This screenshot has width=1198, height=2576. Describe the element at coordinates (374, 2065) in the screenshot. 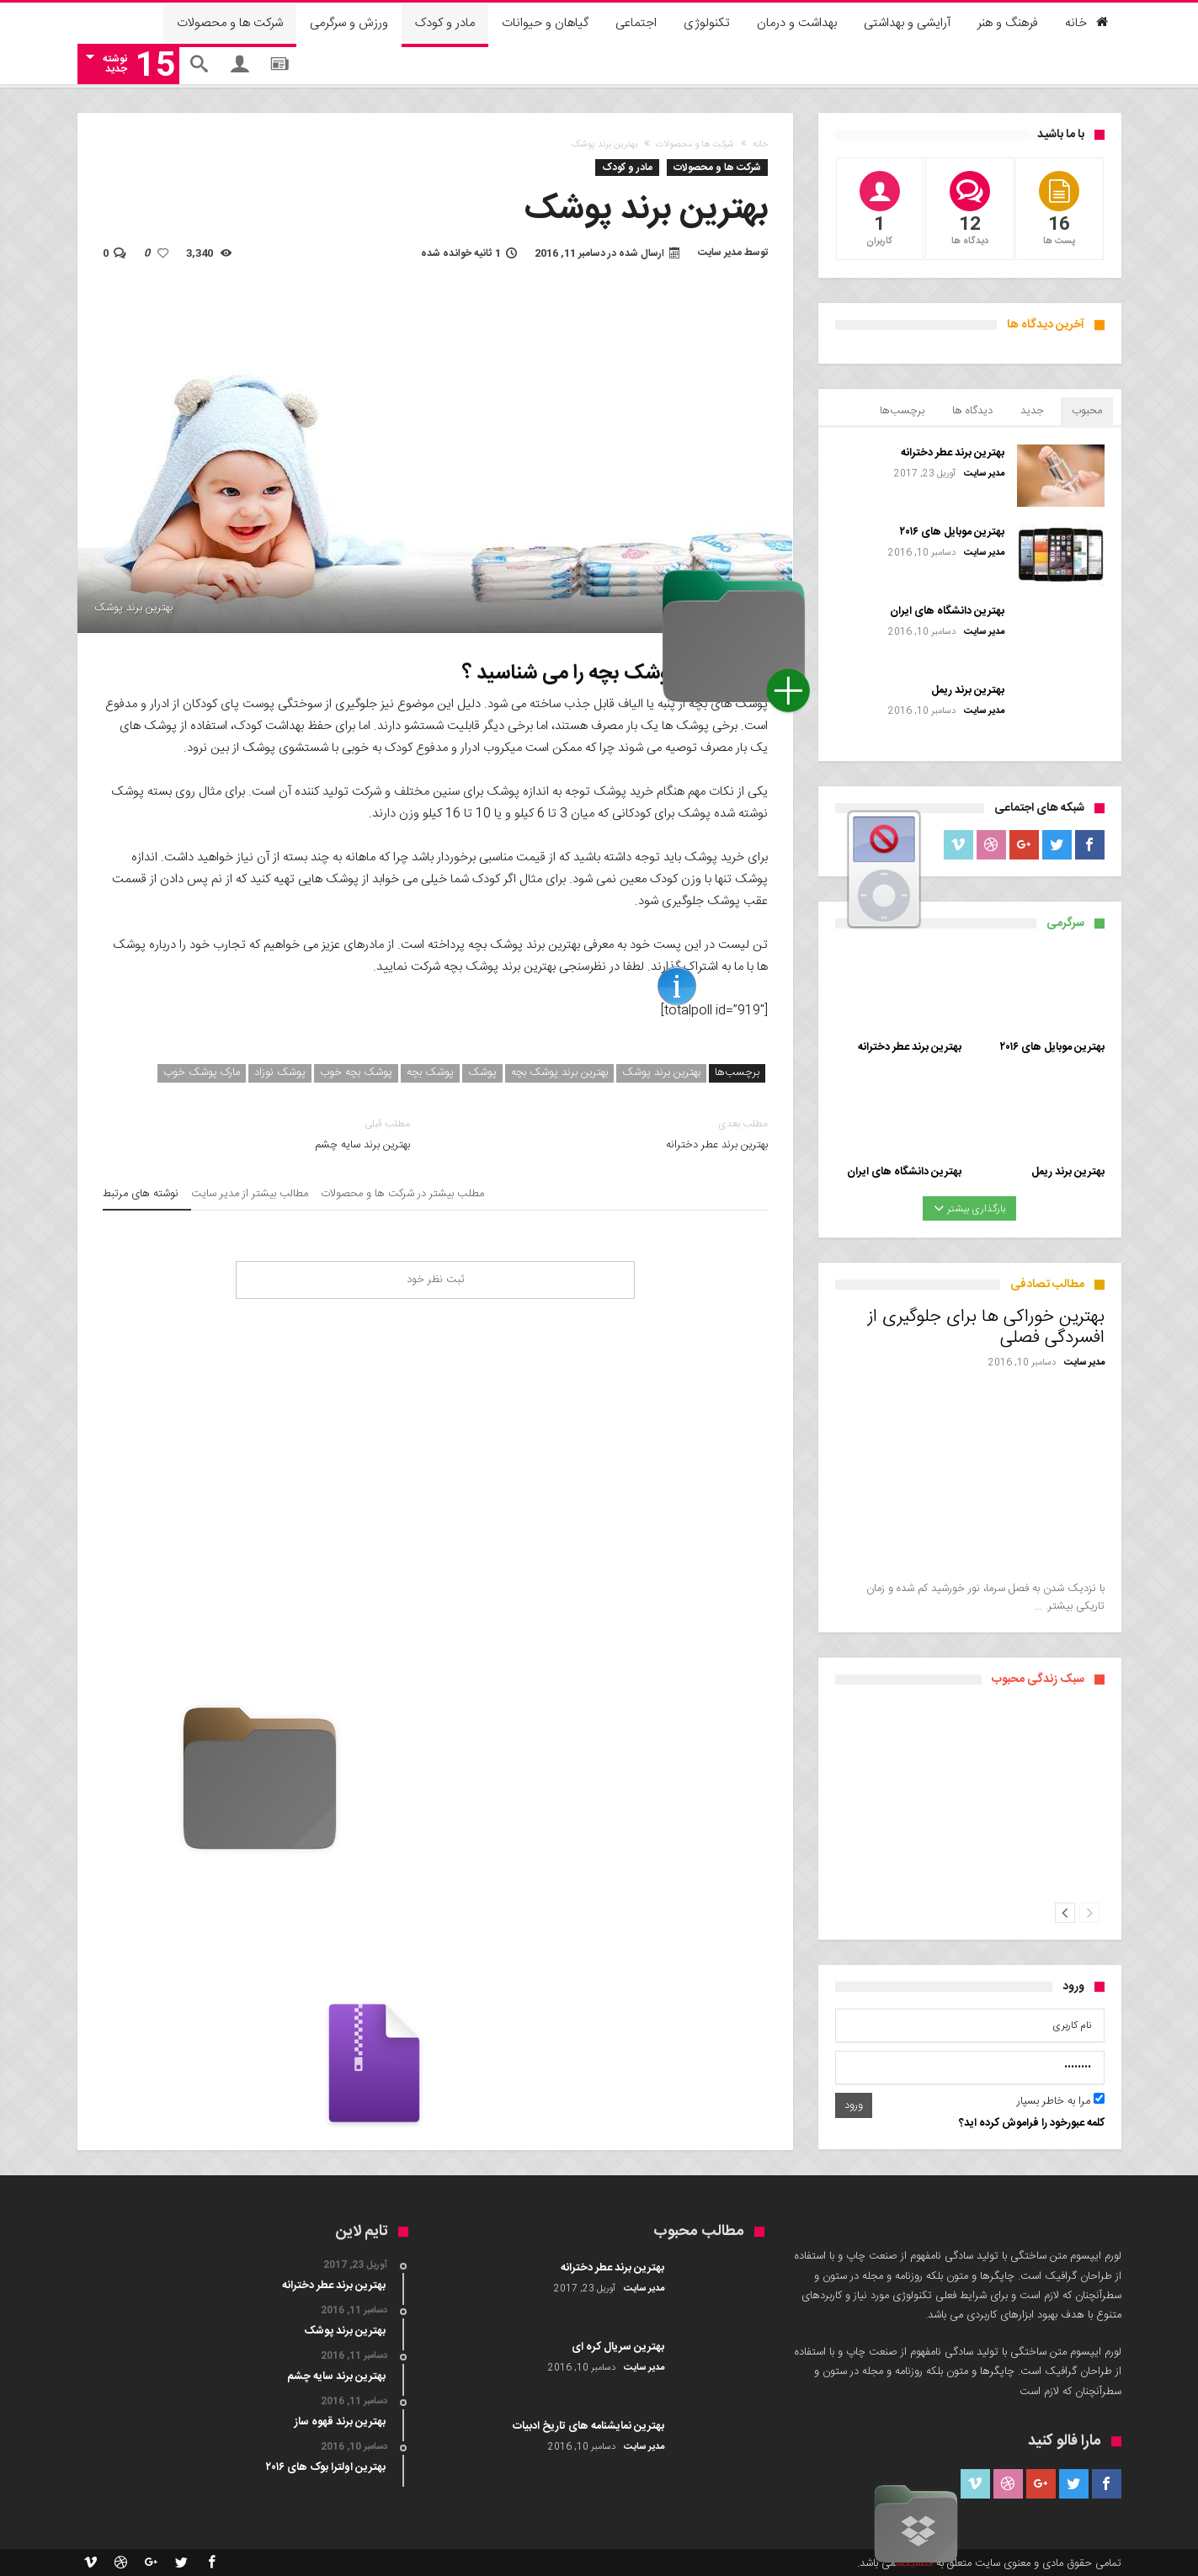

I see `a compressed bzip archive file` at that location.